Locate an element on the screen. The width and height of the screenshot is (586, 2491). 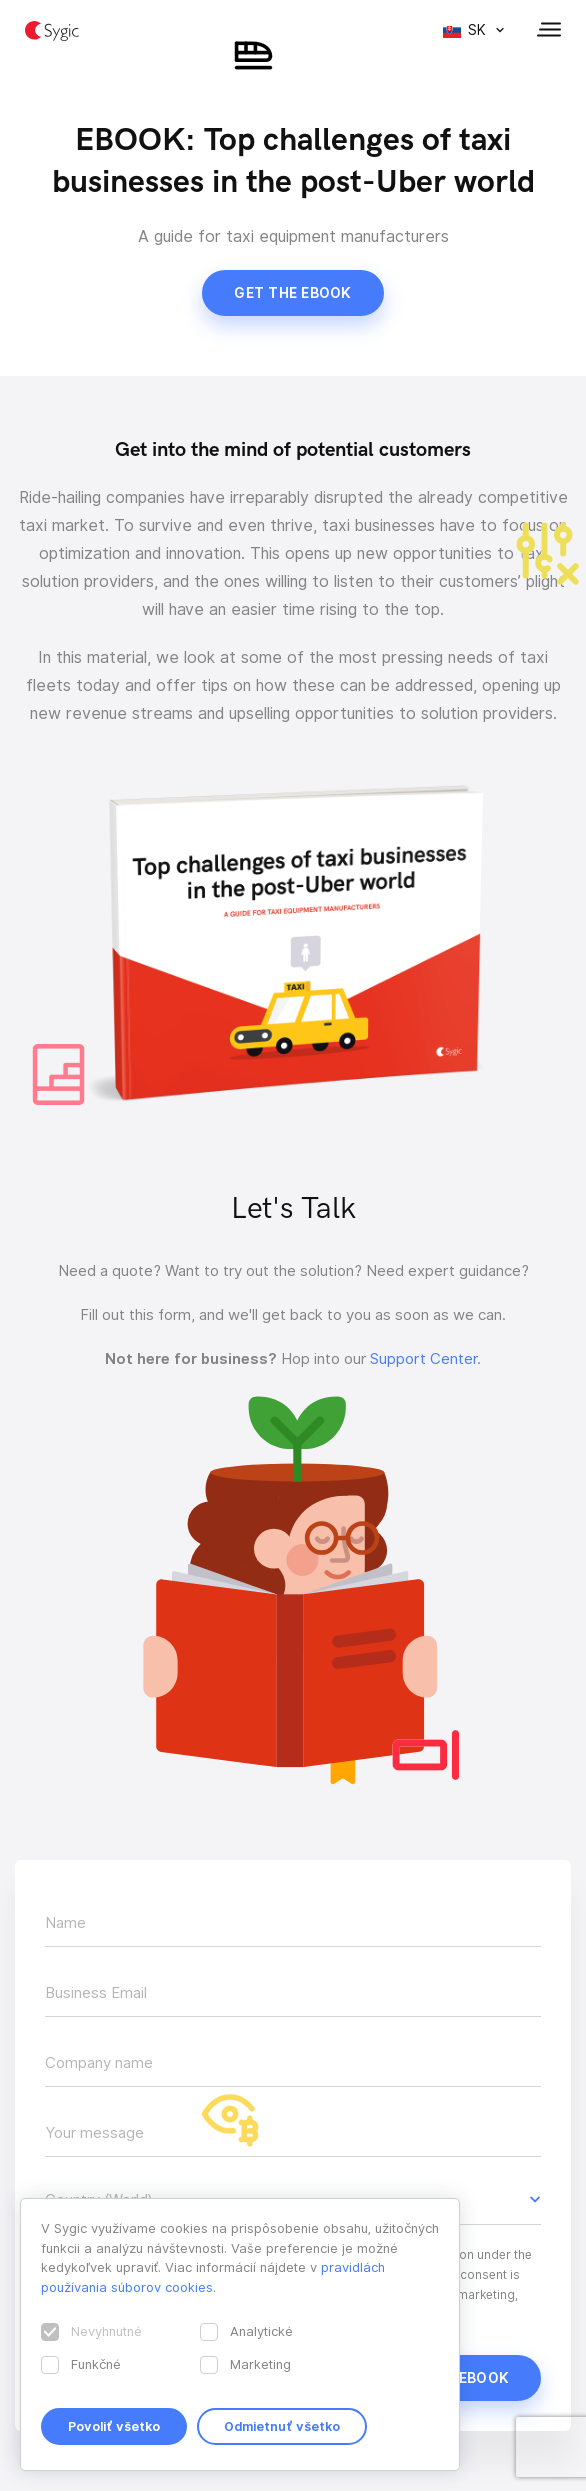
clear all filter settings is located at coordinates (544, 550).